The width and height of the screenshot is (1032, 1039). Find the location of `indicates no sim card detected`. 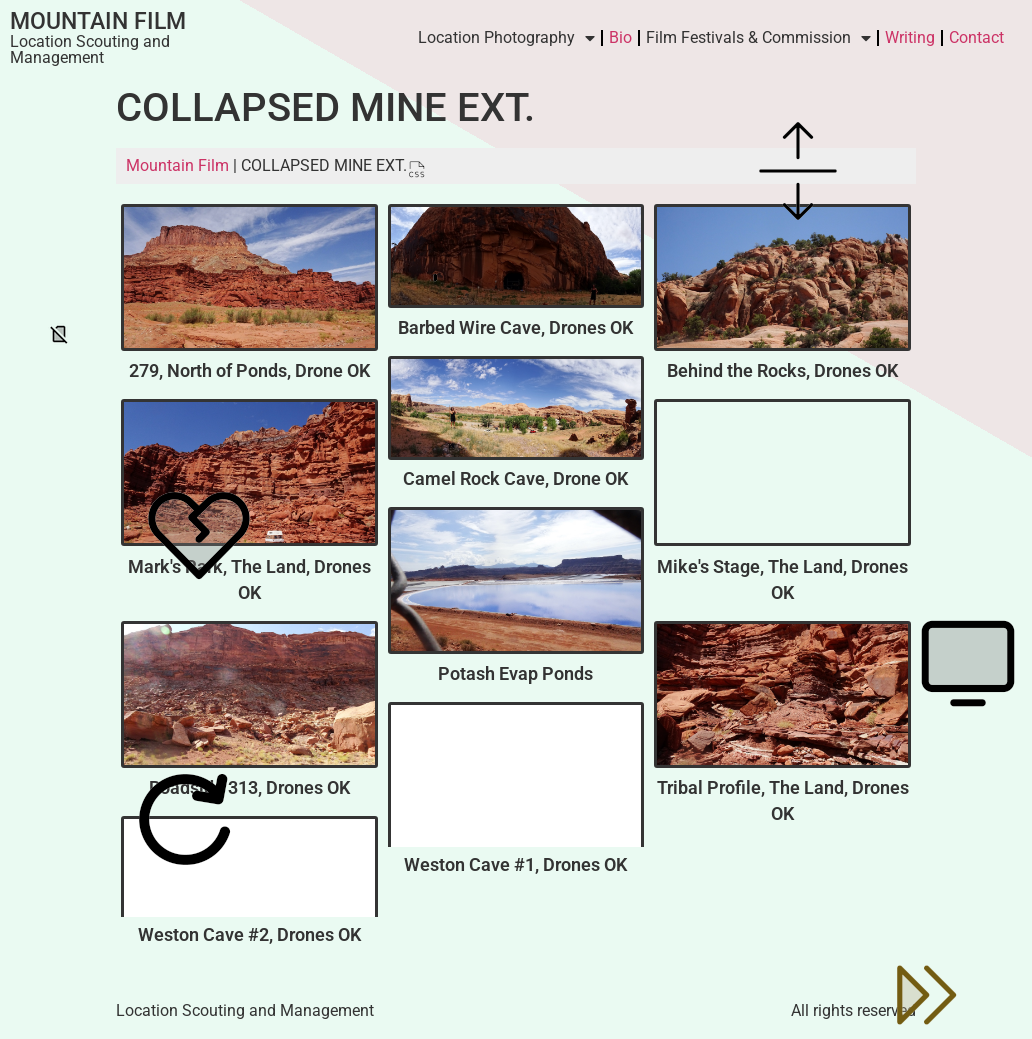

indicates no sim card detected is located at coordinates (59, 334).